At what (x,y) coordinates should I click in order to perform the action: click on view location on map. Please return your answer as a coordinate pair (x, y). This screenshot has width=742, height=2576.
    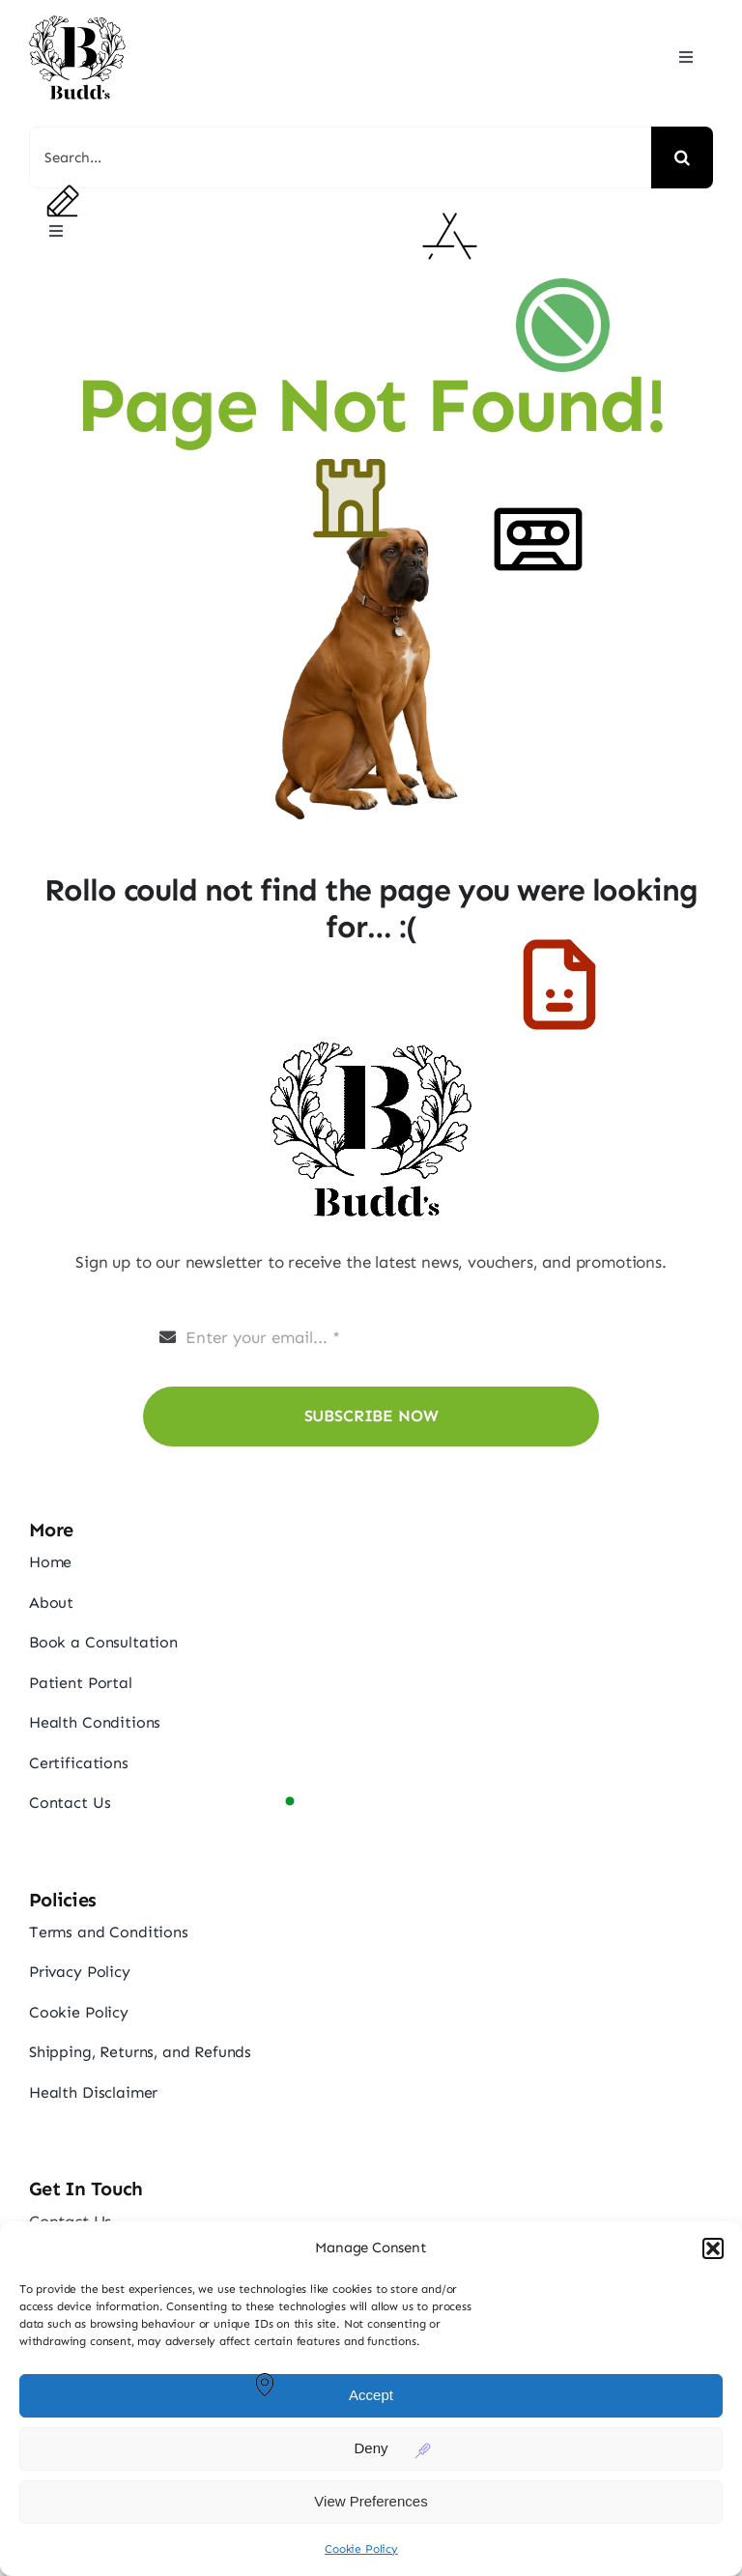
    Looking at the image, I should click on (265, 2385).